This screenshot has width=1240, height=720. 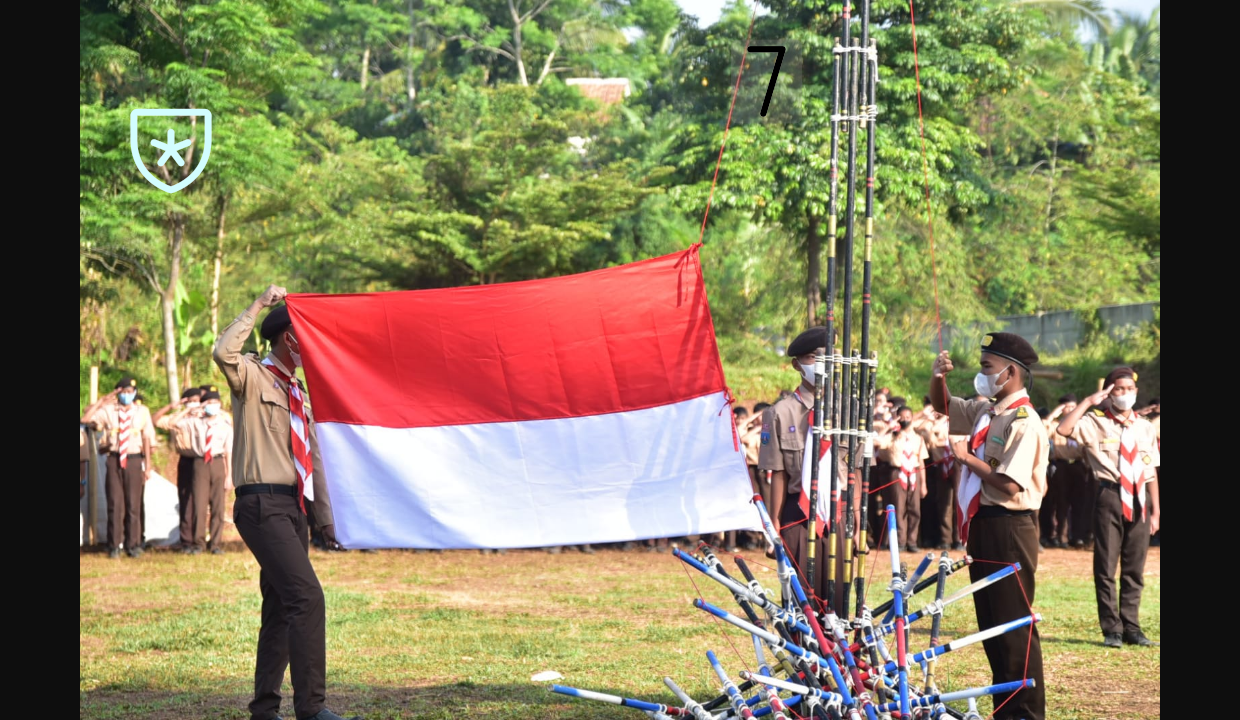 What do you see at coordinates (171, 146) in the screenshot?
I see `indicates premium or verified security status` at bounding box center [171, 146].